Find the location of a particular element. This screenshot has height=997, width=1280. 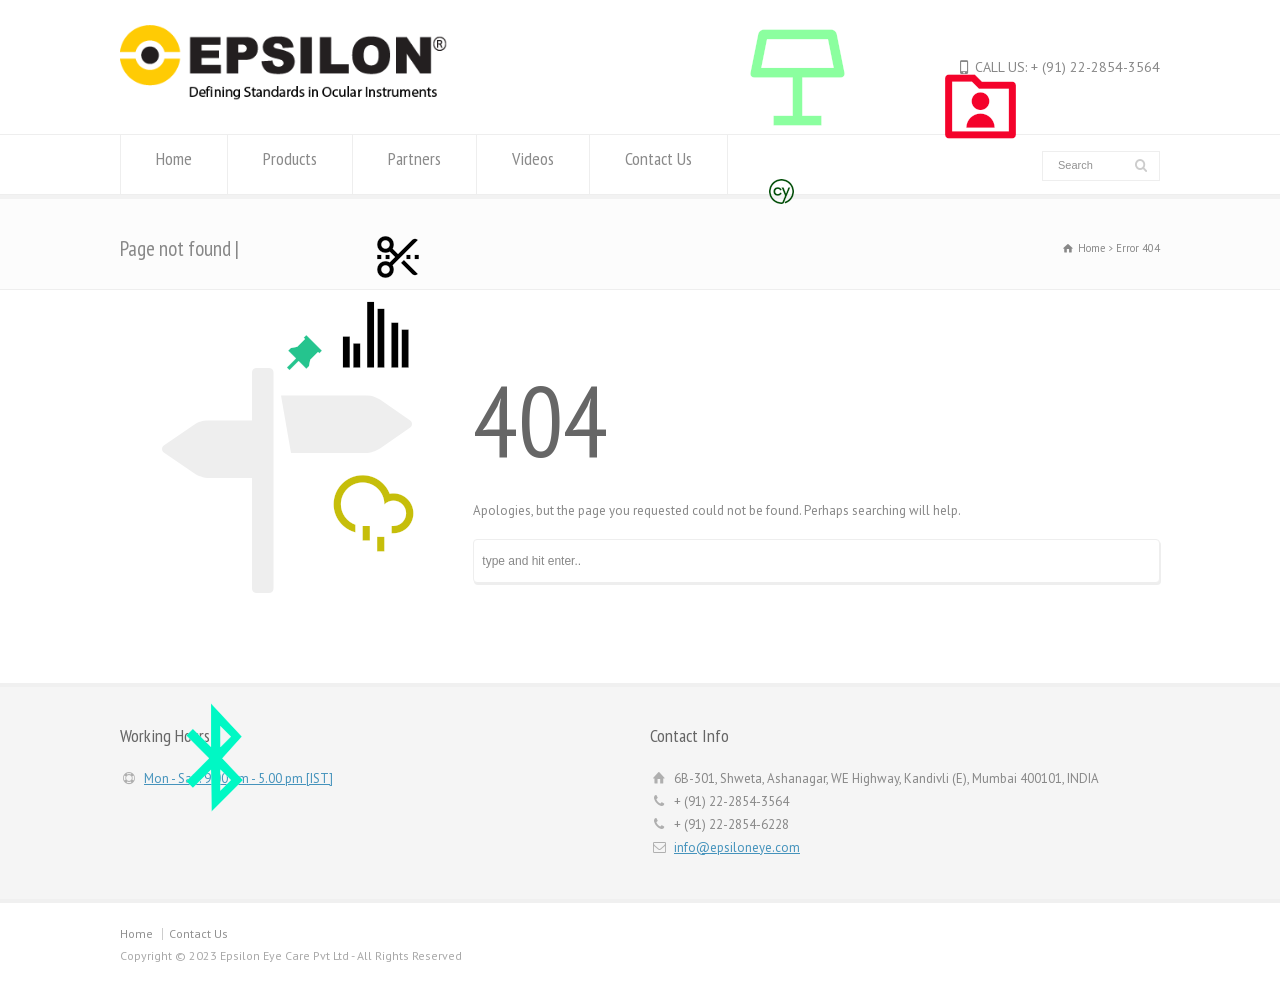

access user profile documents is located at coordinates (980, 106).